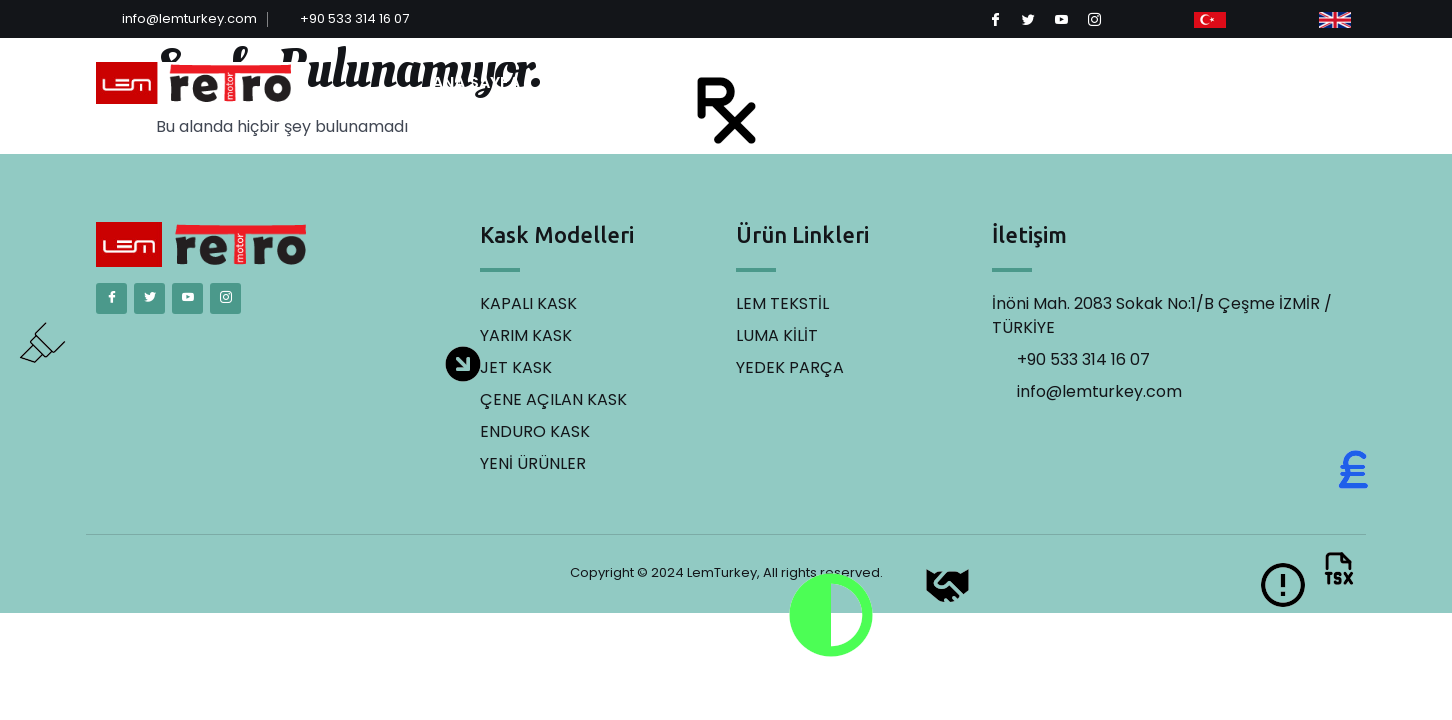 This screenshot has width=1452, height=720. I want to click on view prescription details, so click(726, 110).